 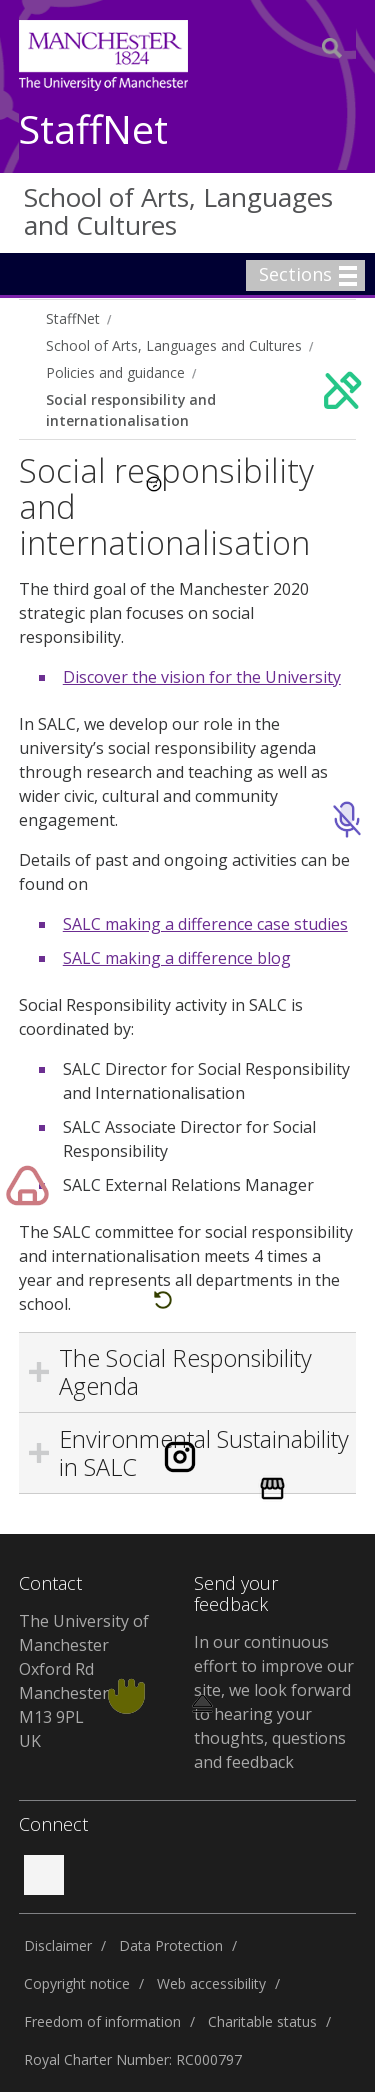 I want to click on access food or restaurant options, so click(x=27, y=1185).